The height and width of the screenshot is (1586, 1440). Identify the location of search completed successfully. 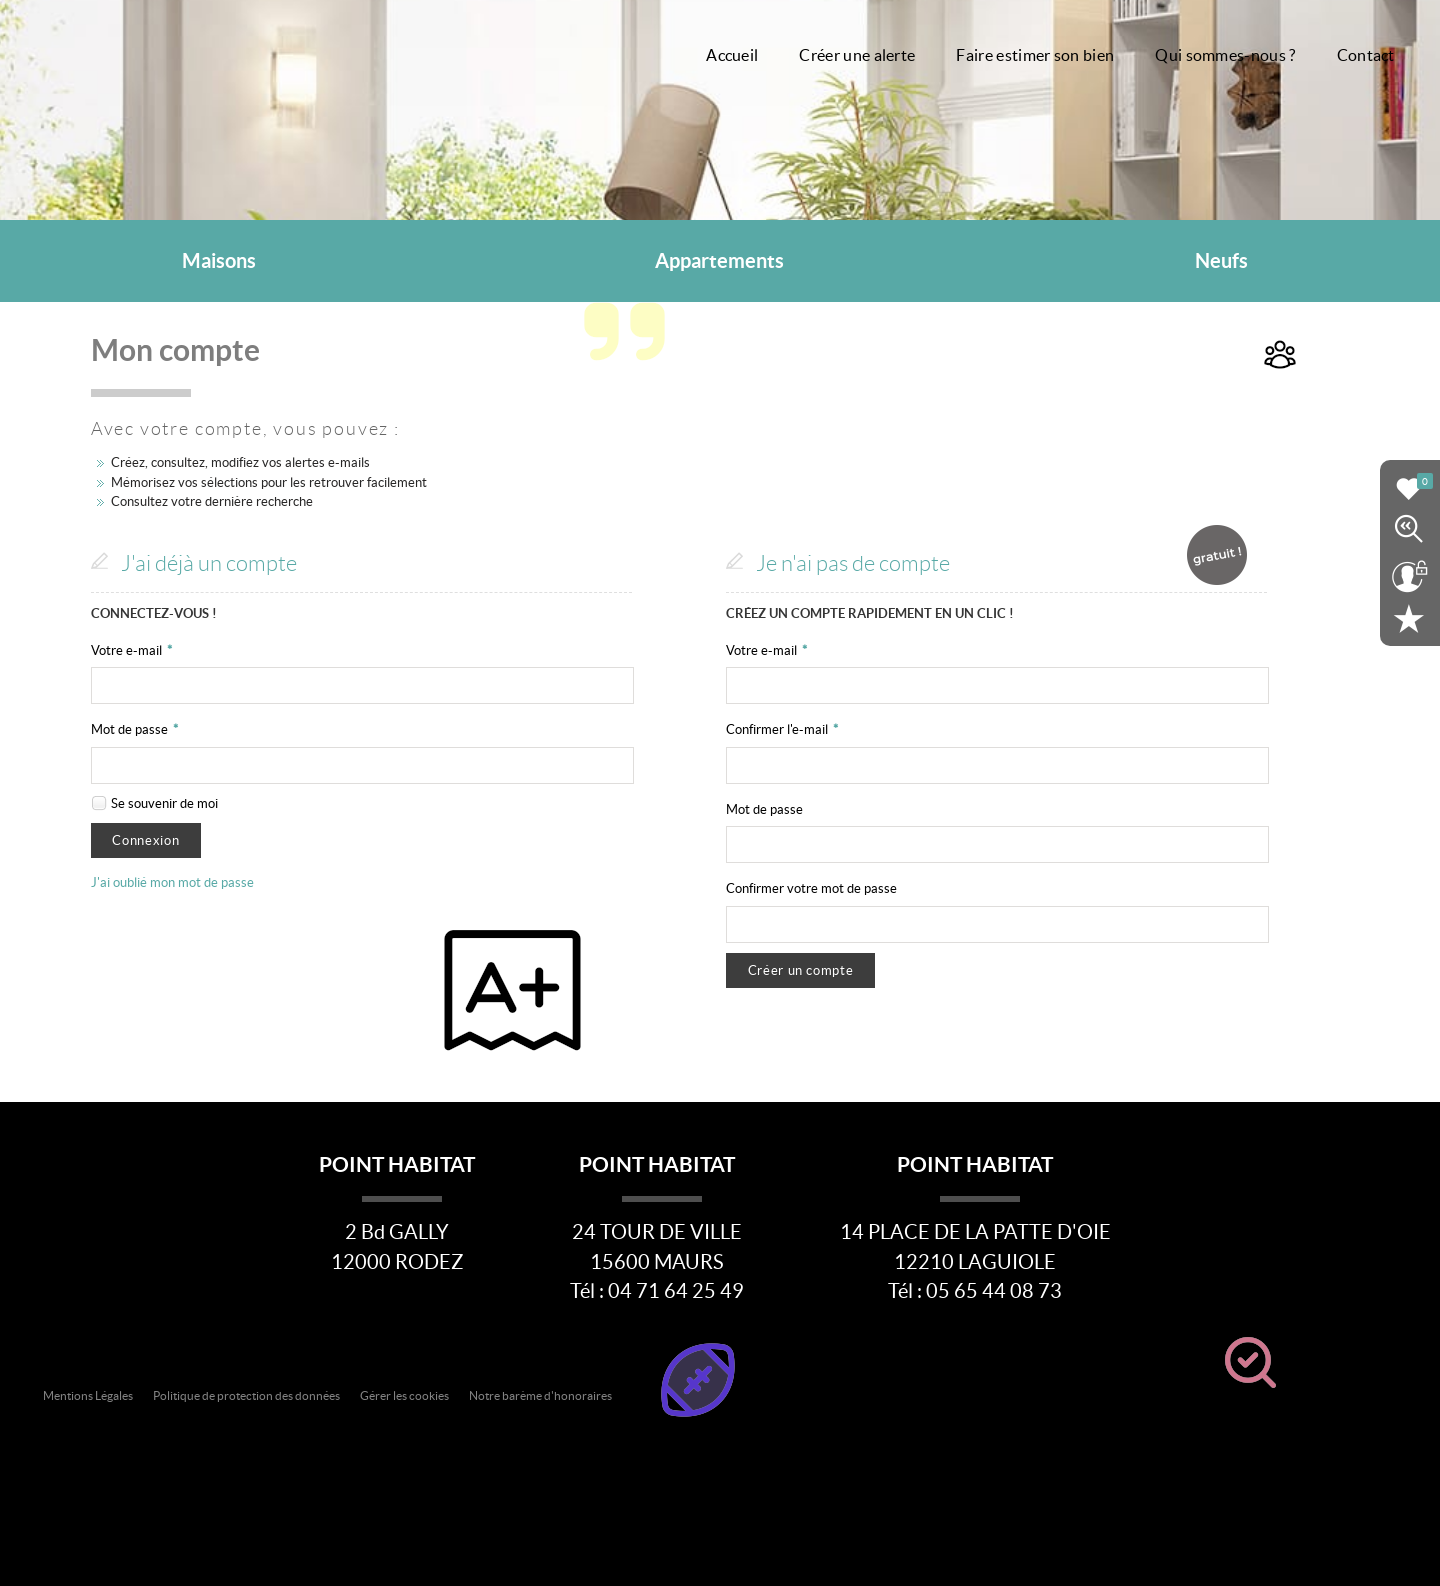
(1250, 1362).